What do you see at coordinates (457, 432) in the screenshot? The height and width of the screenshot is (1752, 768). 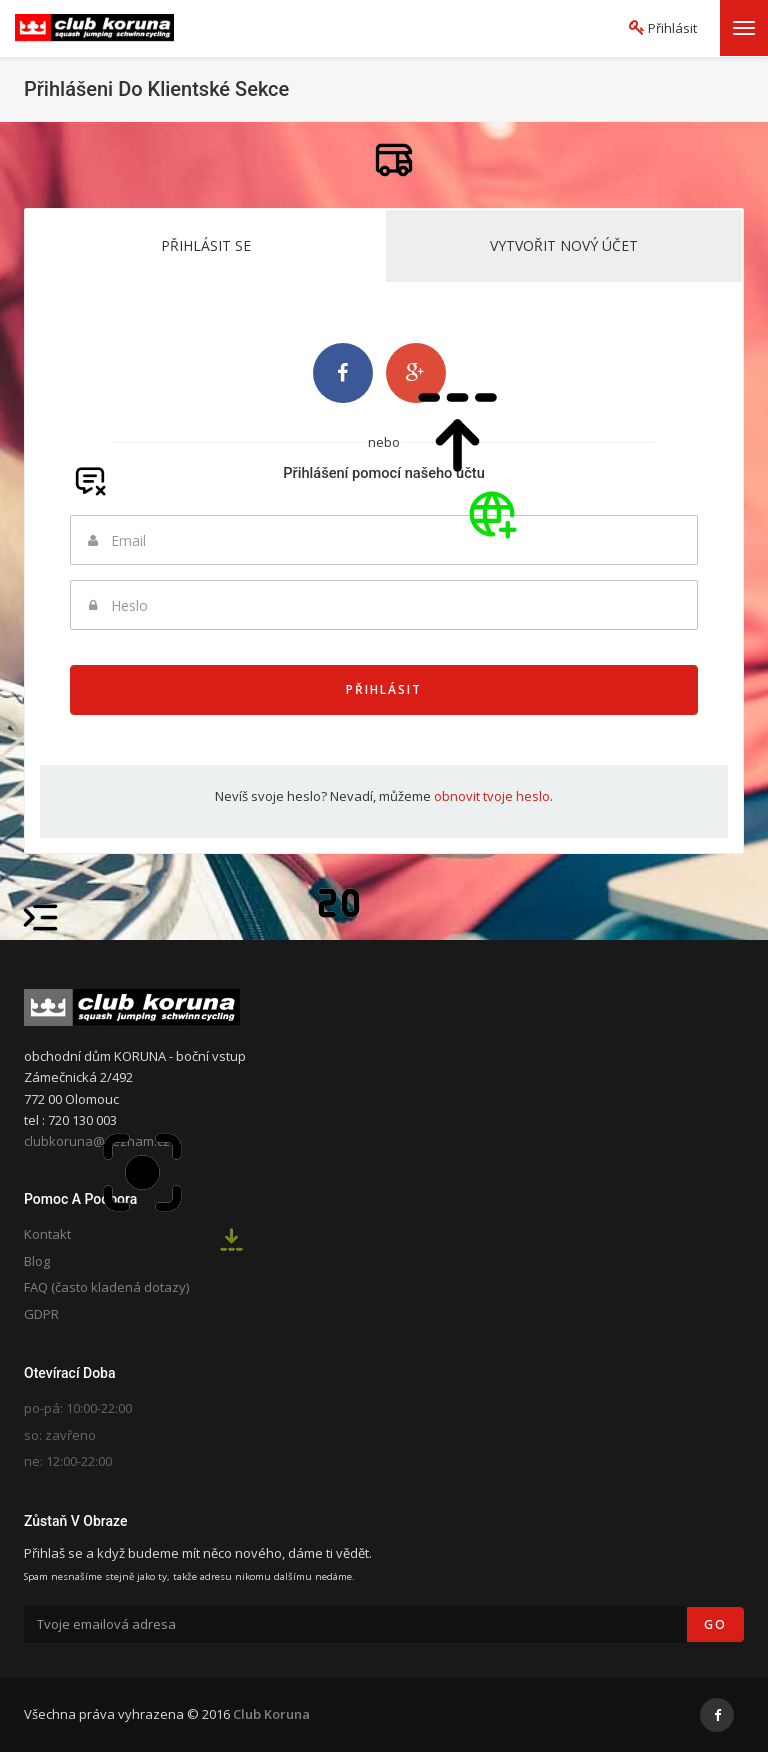 I see `upload to a draft or pending state` at bounding box center [457, 432].